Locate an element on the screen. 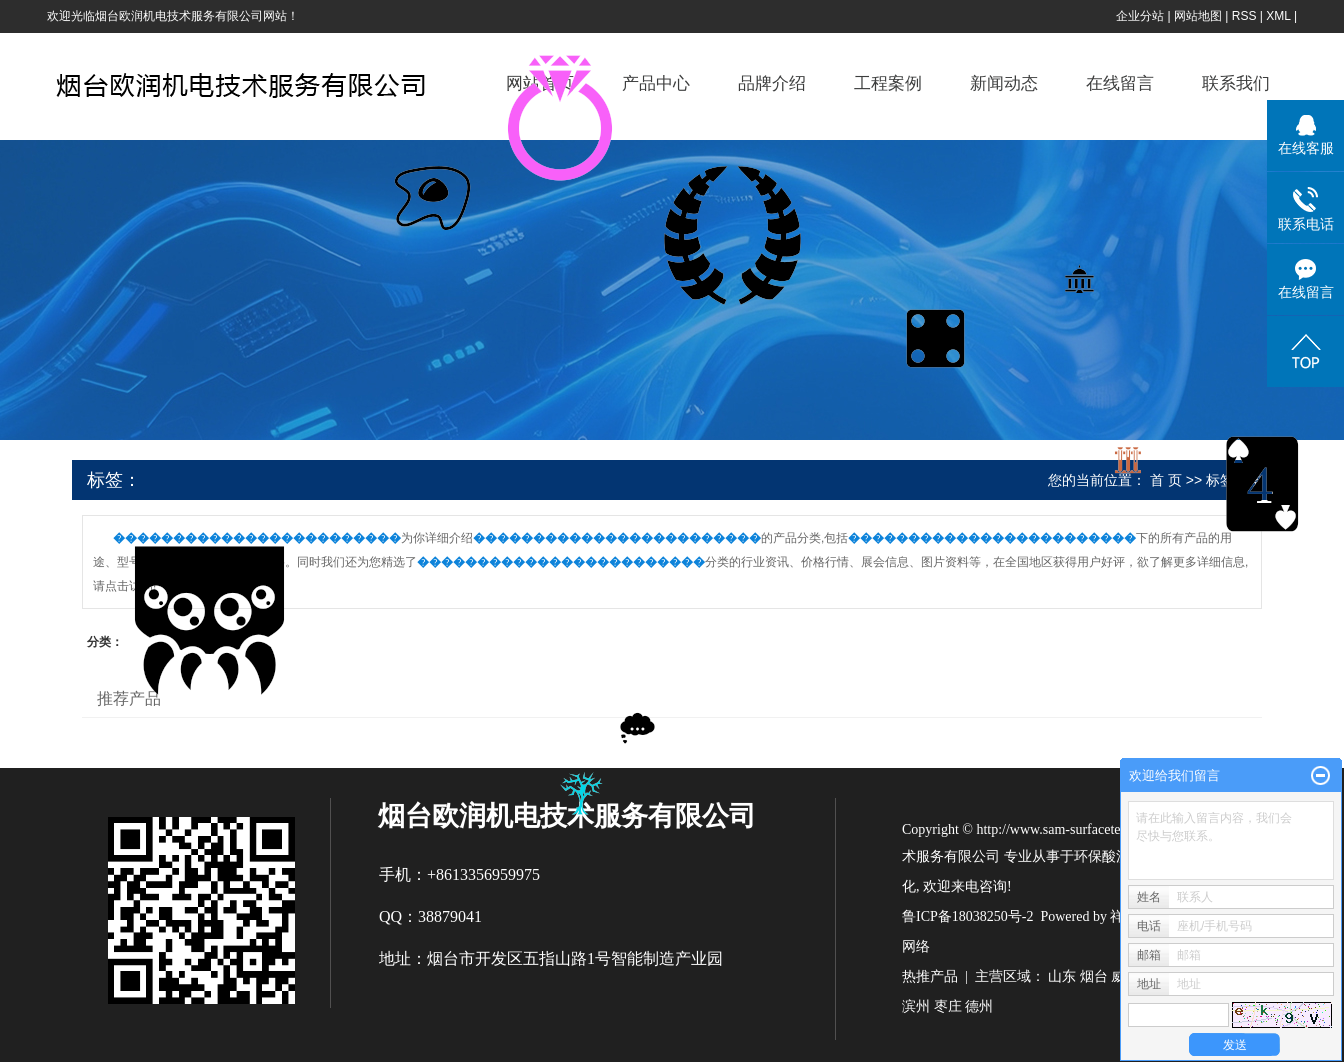  ingredient icon for cooking or recipe apps is located at coordinates (432, 194).